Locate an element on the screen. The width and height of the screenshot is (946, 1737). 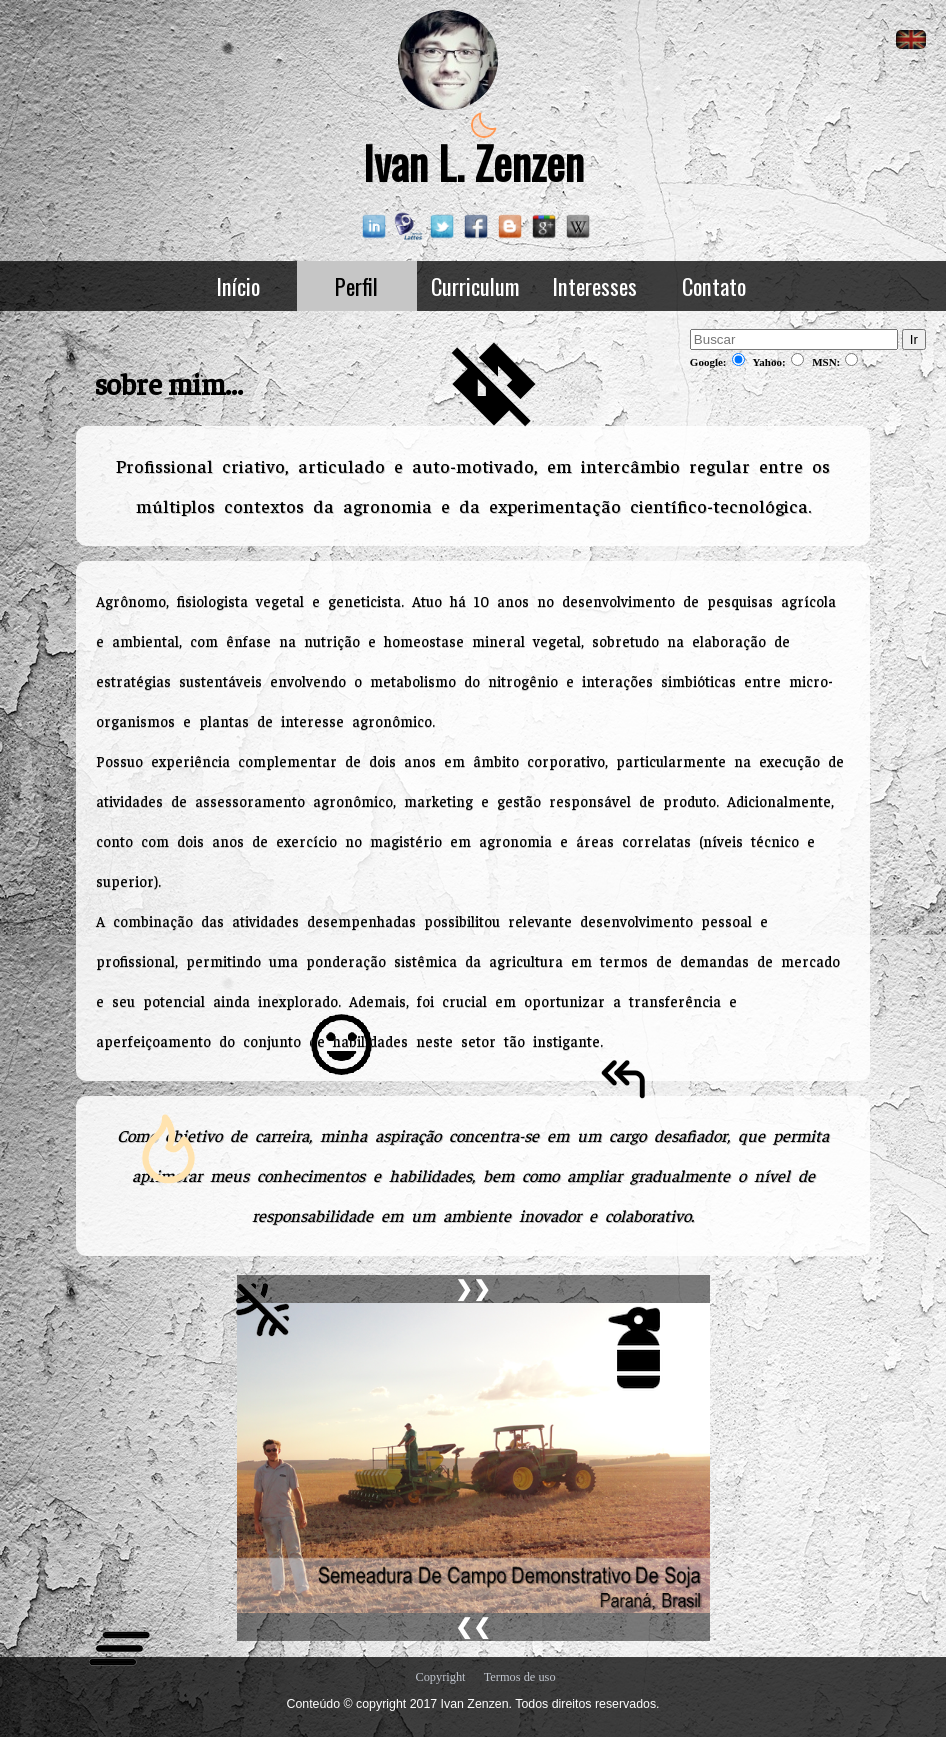
directions are unavailable or disabled is located at coordinates (494, 384).